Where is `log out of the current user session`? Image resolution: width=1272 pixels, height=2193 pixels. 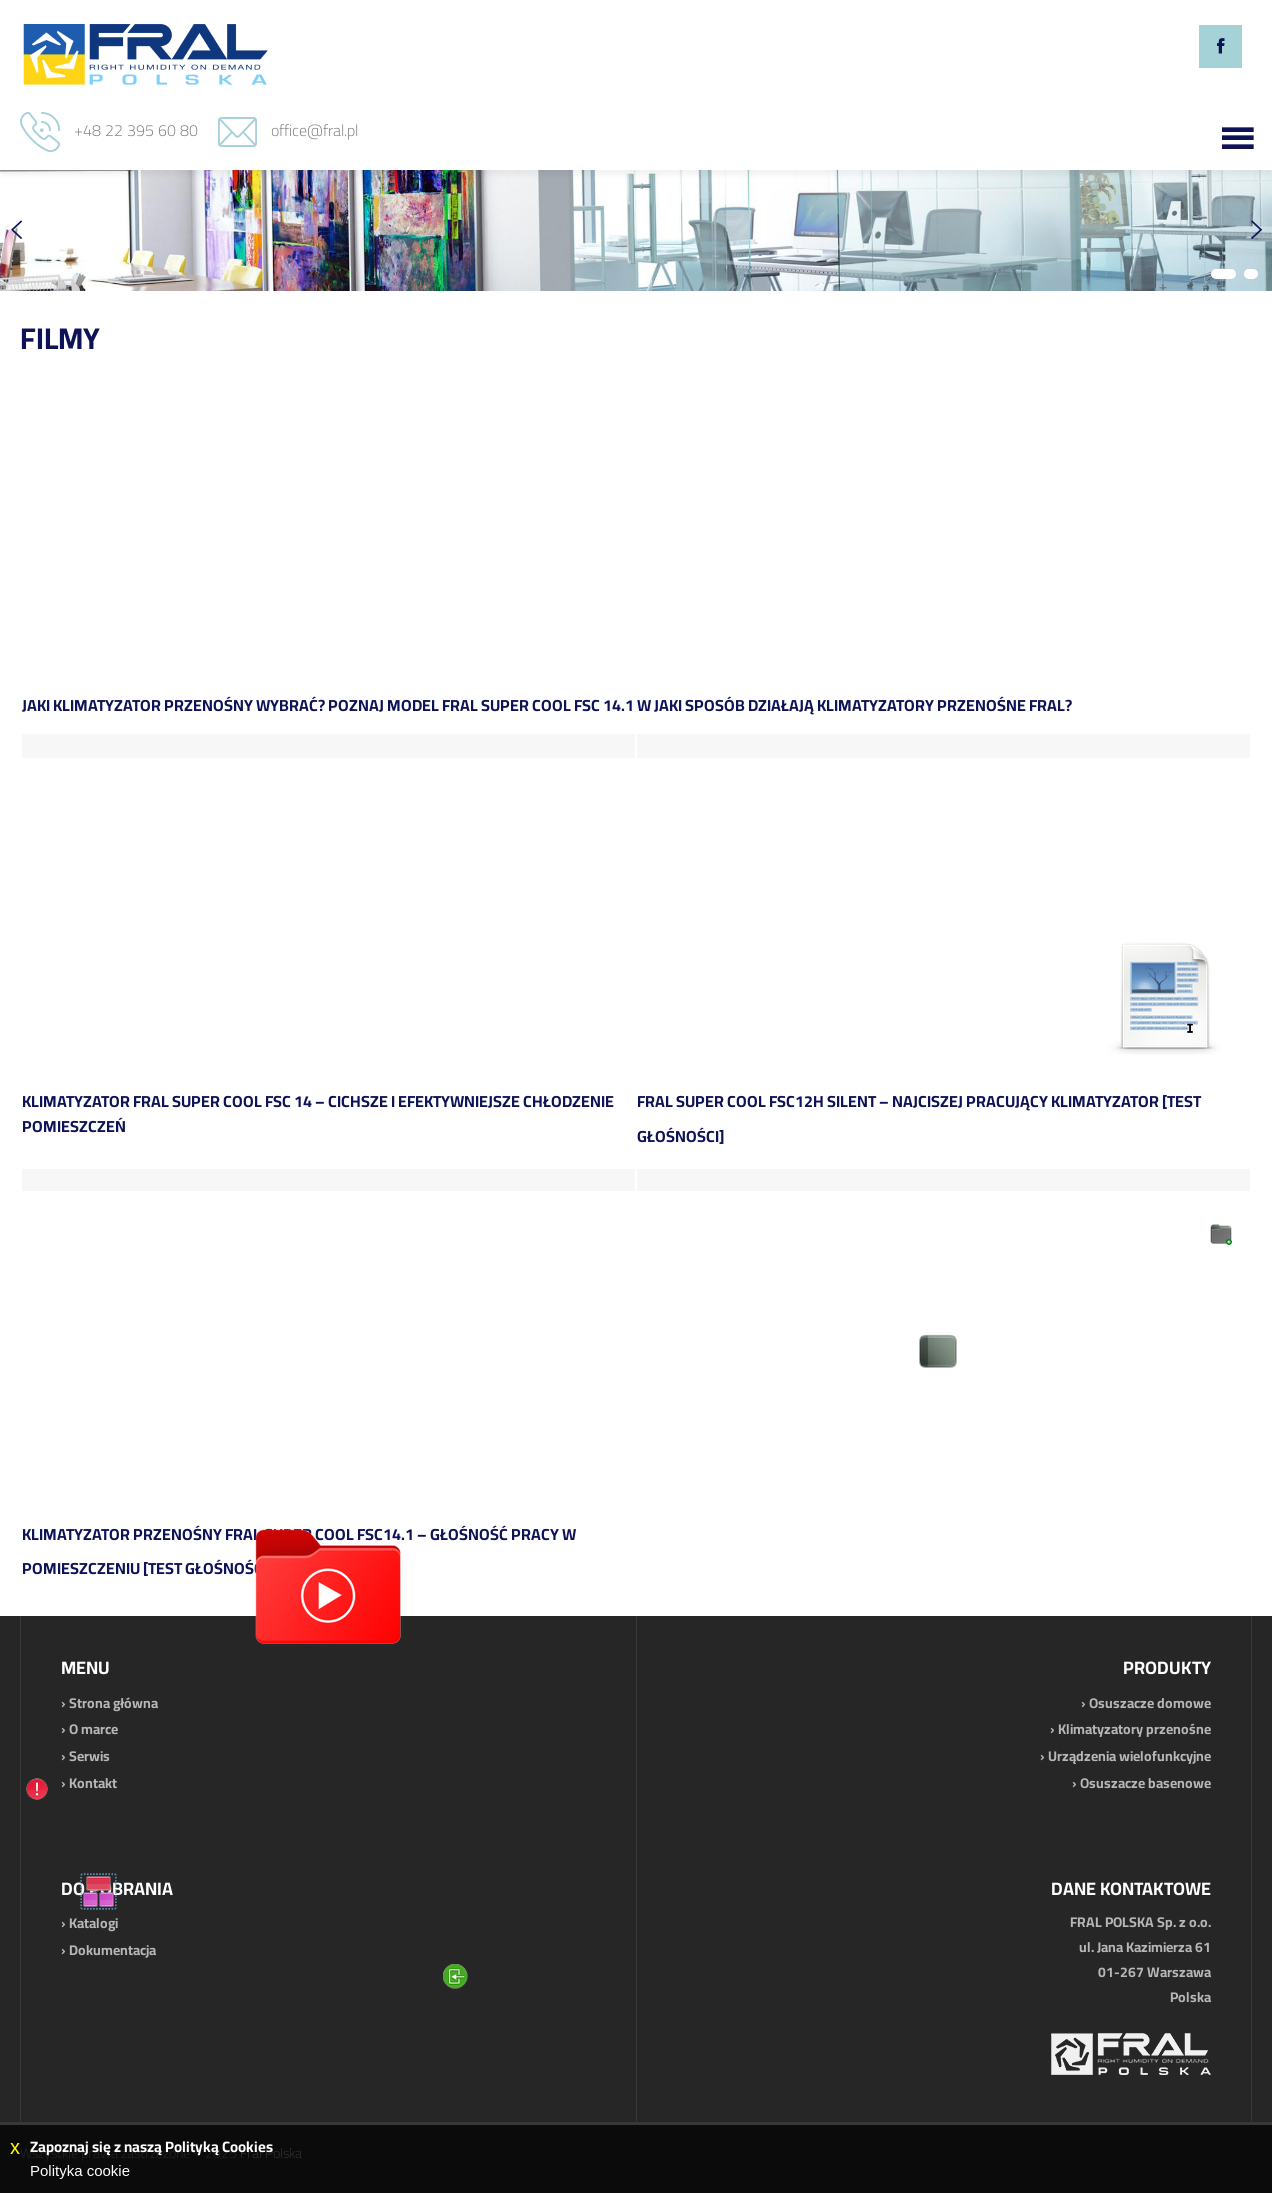
log out of the current user session is located at coordinates (455, 1976).